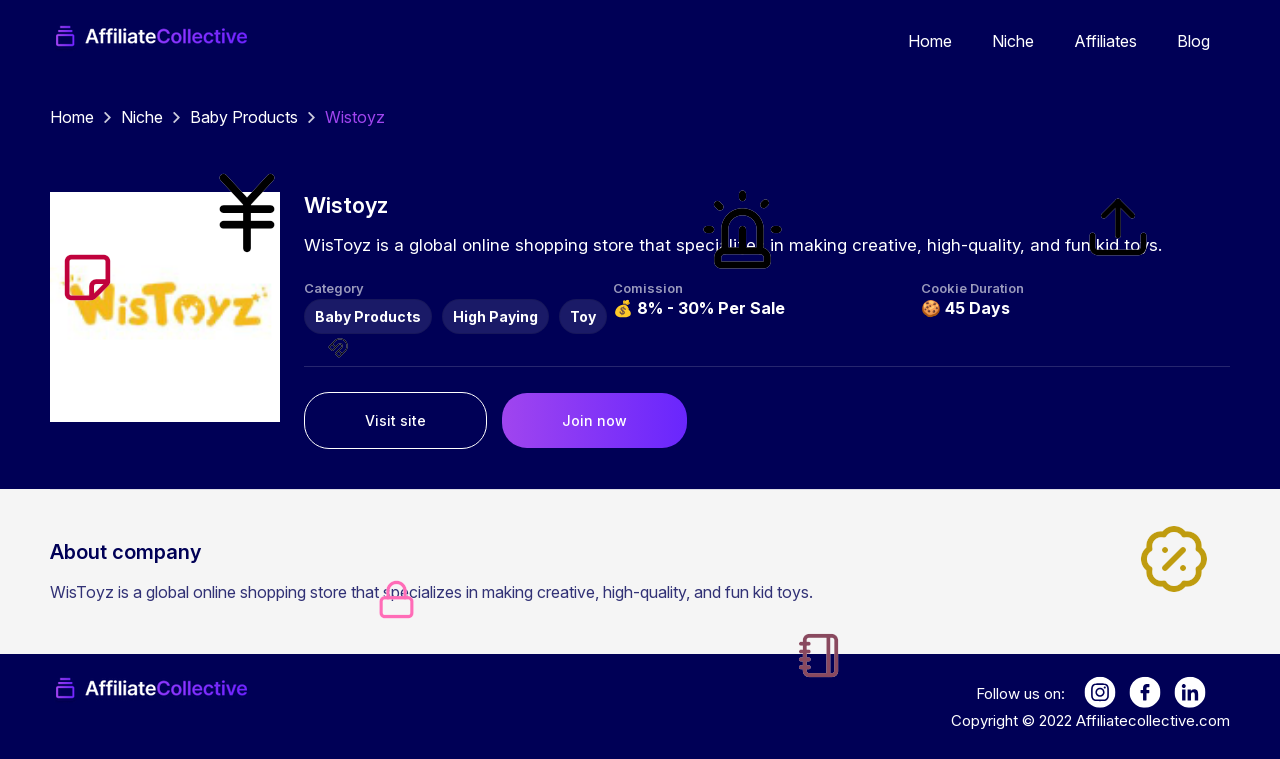 The height and width of the screenshot is (759, 1280). I want to click on upload a file from your device, so click(1118, 227).